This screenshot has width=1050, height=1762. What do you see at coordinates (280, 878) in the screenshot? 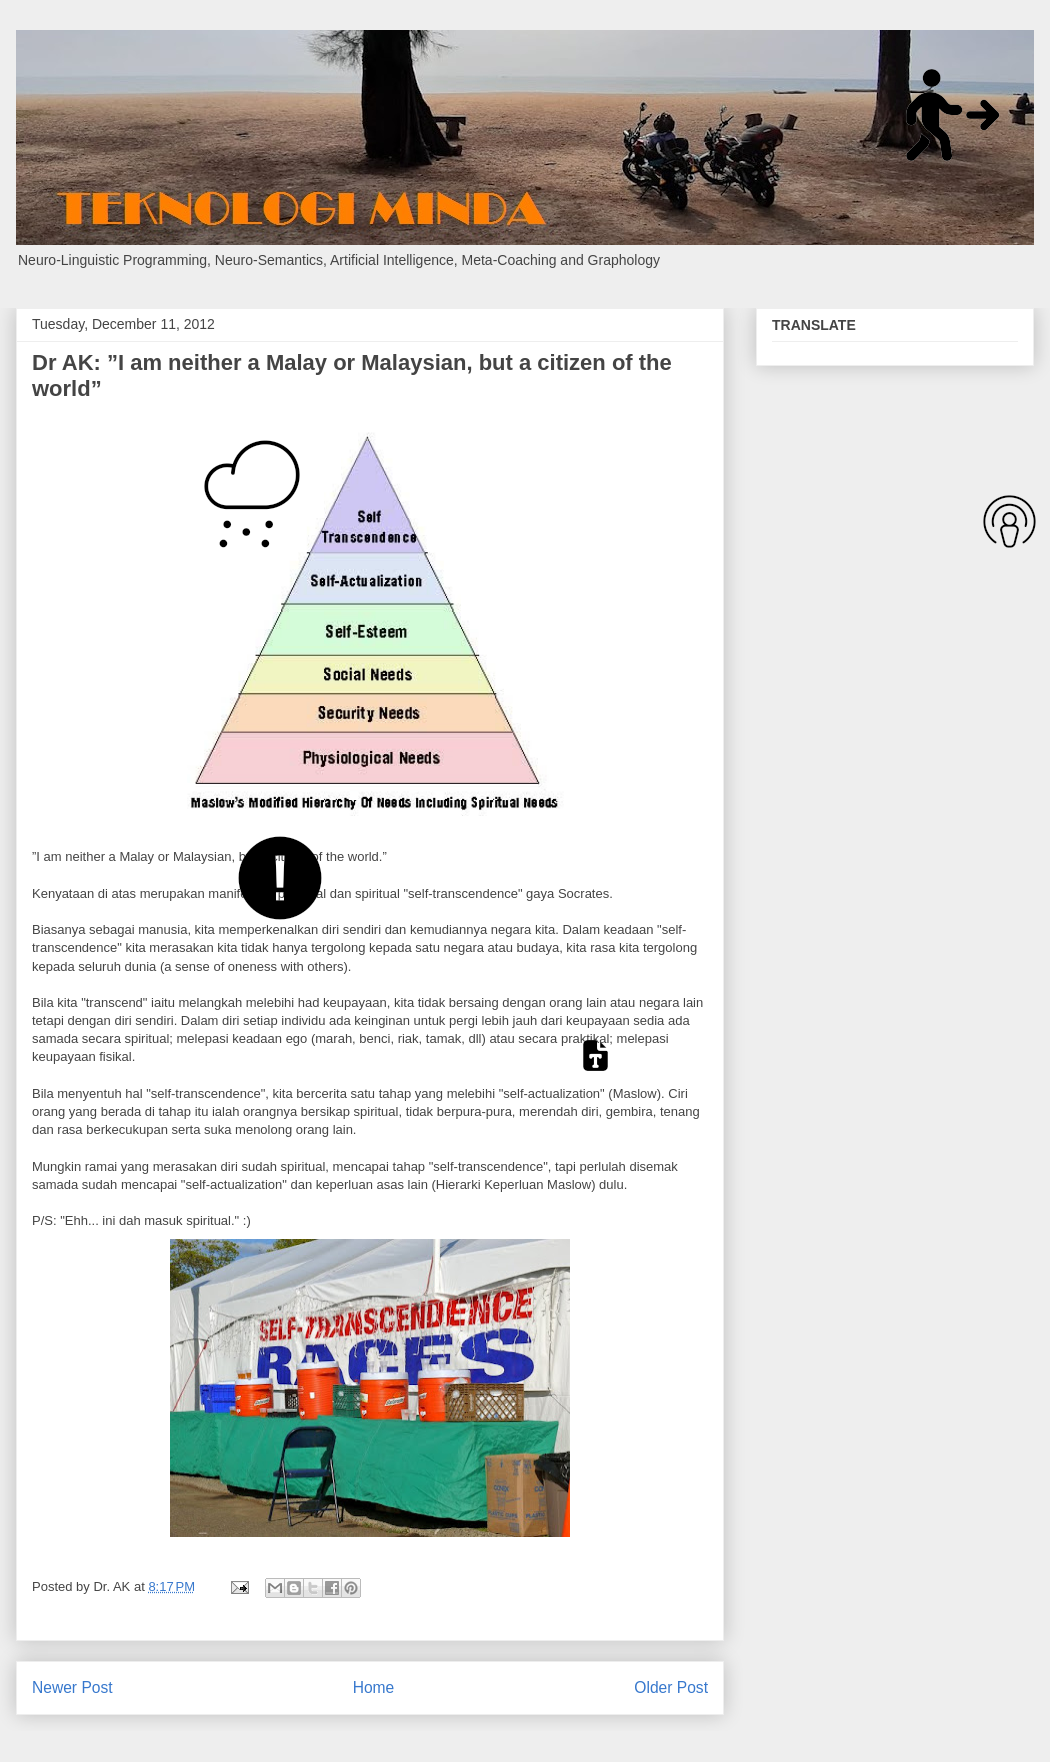
I see `indicates a warning or error state` at bounding box center [280, 878].